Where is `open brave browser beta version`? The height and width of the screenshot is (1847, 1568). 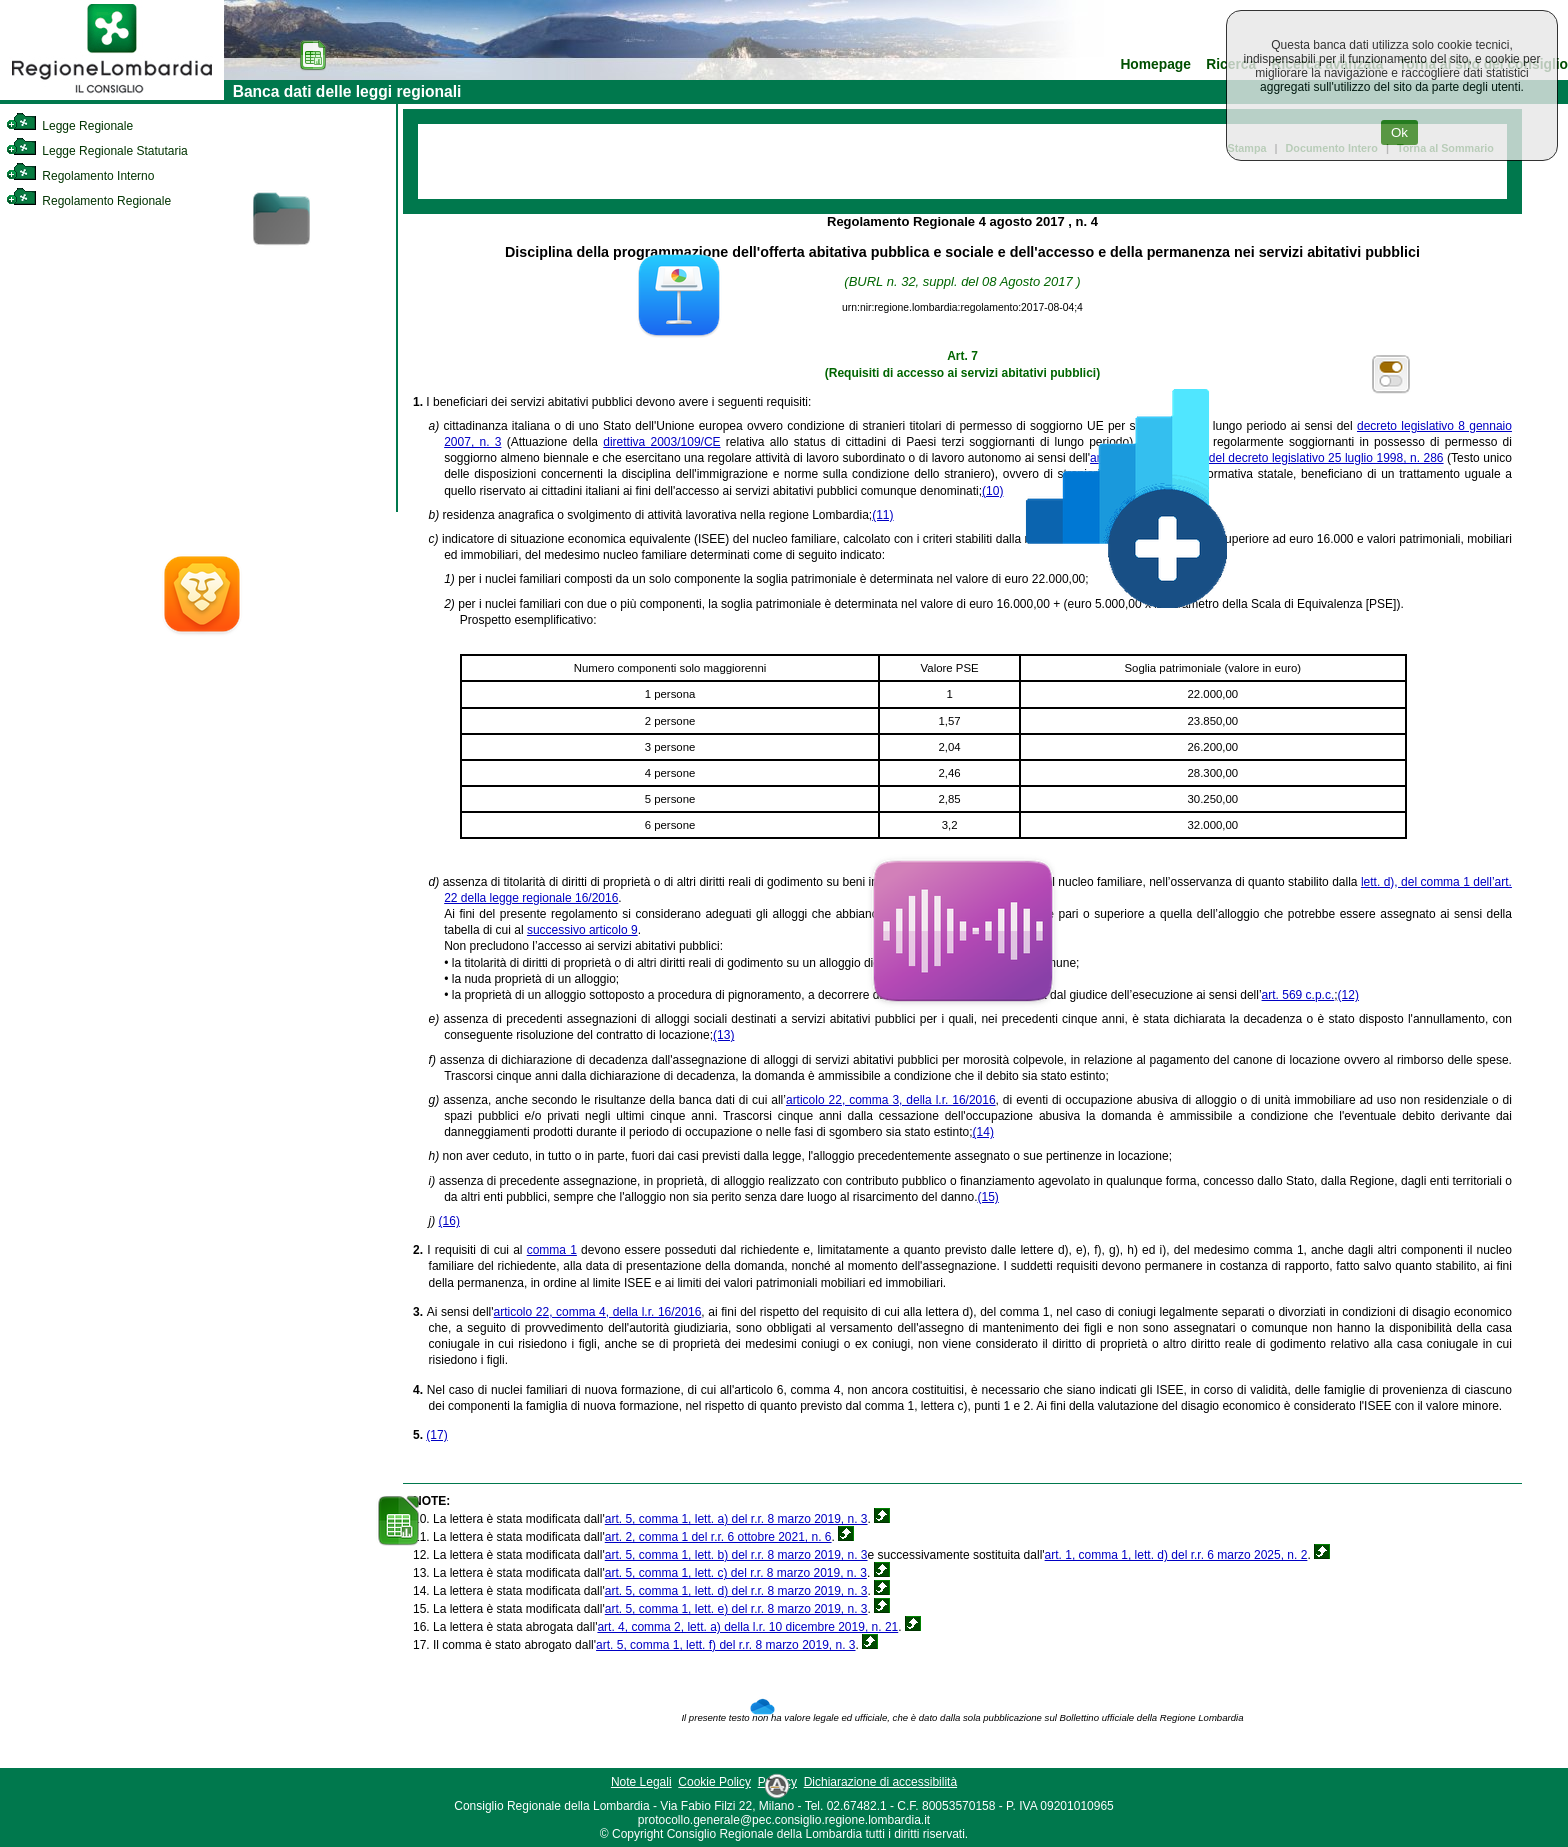 open brave browser beta version is located at coordinates (202, 594).